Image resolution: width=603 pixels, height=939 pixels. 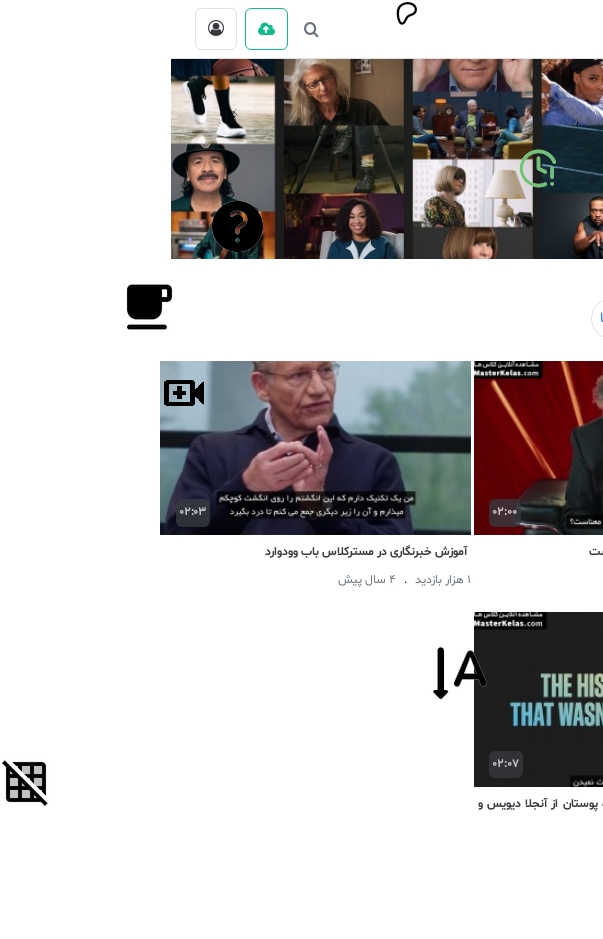 What do you see at coordinates (237, 226) in the screenshot?
I see `access help or support` at bounding box center [237, 226].